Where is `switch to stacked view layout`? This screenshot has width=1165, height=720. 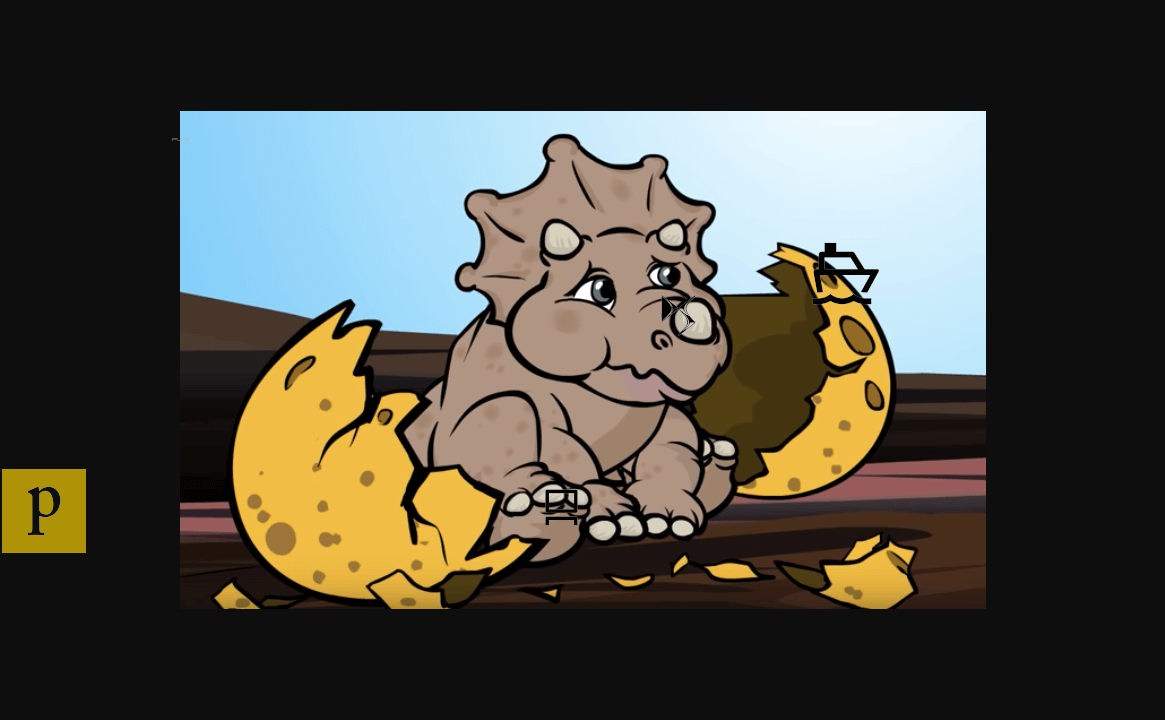
switch to stacked view layout is located at coordinates (561, 507).